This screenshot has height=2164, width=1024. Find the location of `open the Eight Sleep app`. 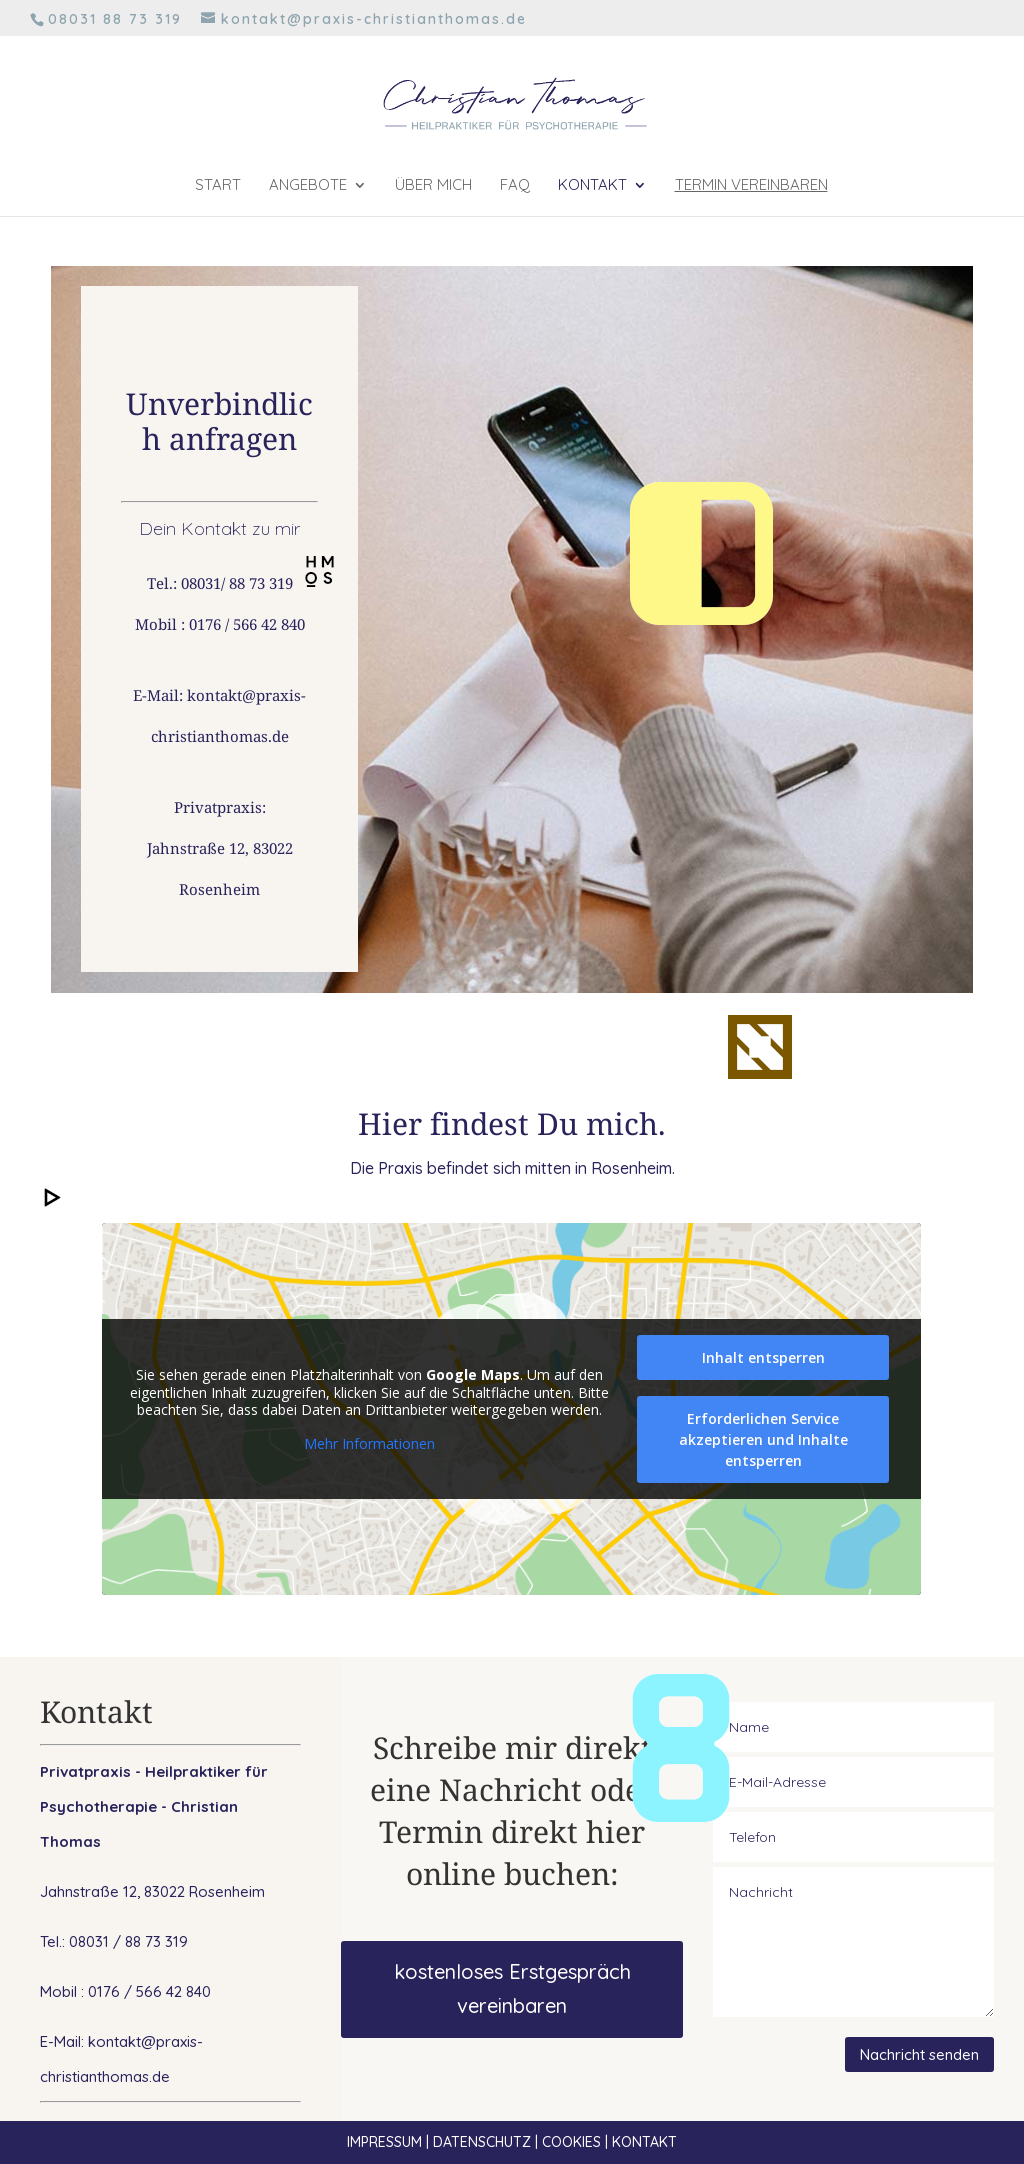

open the Eight Sleep app is located at coordinates (681, 1748).